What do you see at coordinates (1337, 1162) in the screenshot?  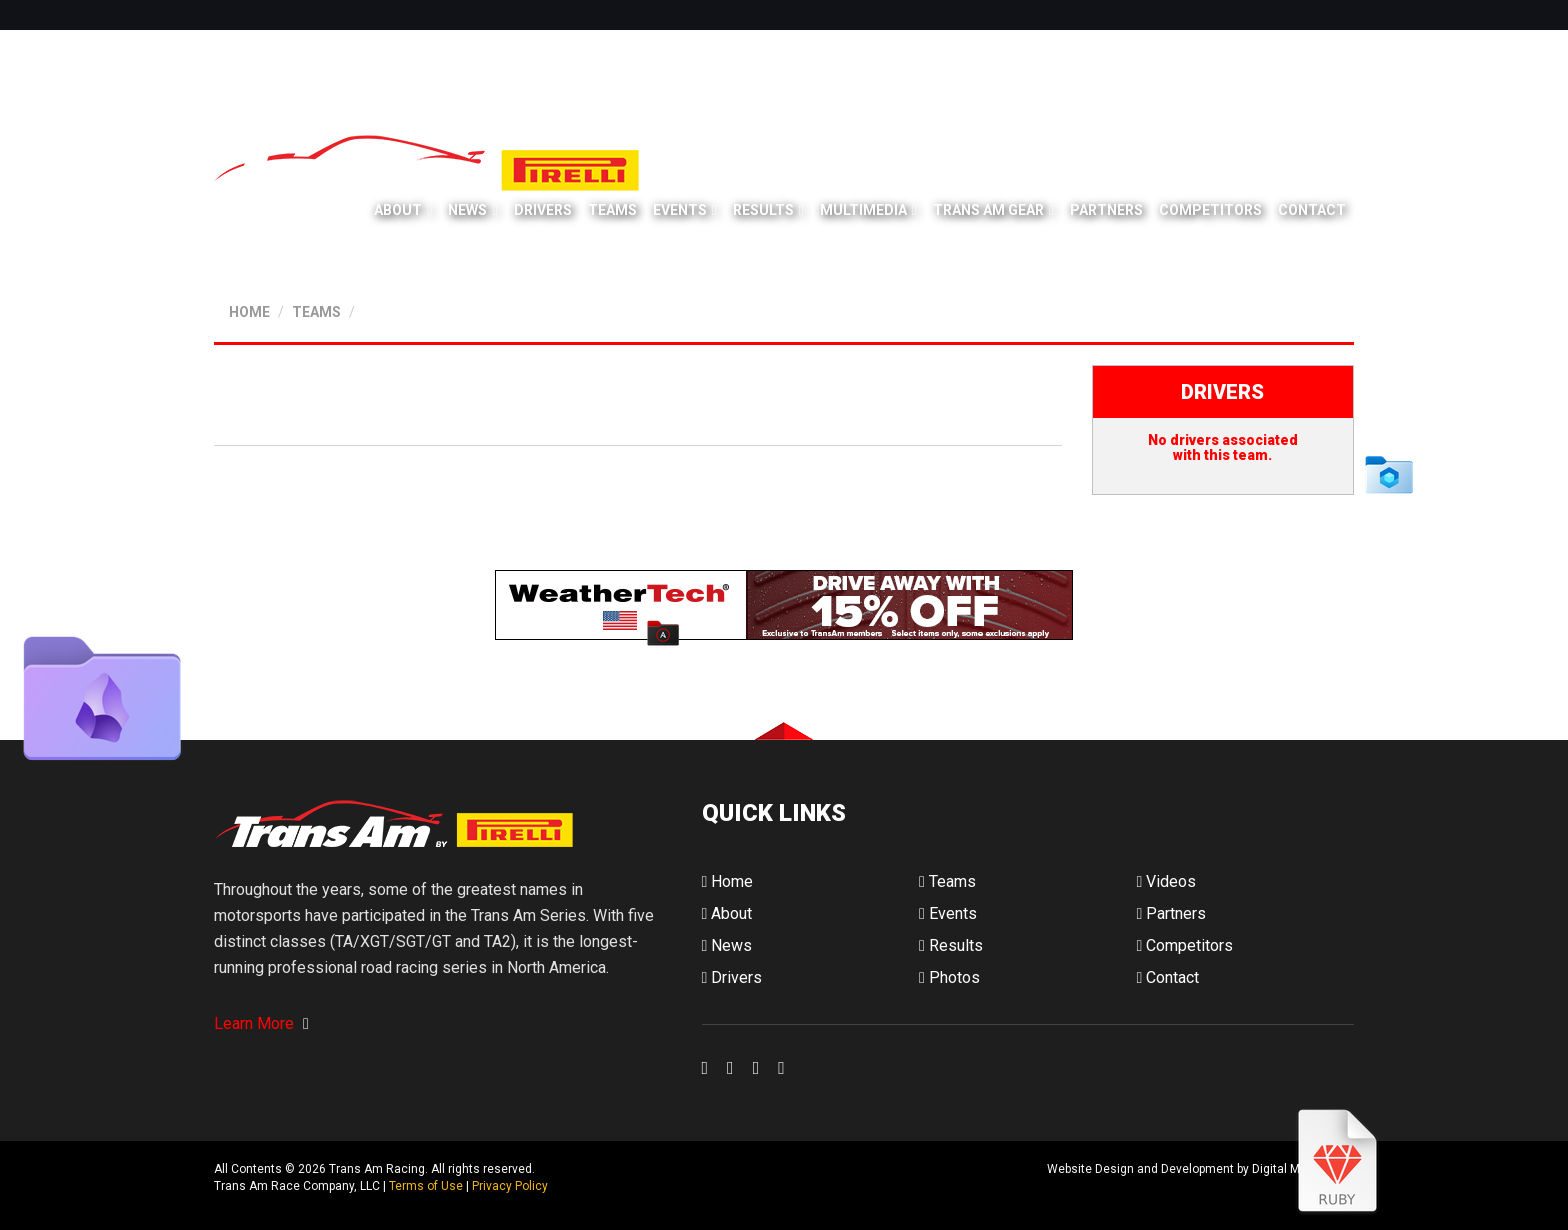 I see `ruby programming language source file` at bounding box center [1337, 1162].